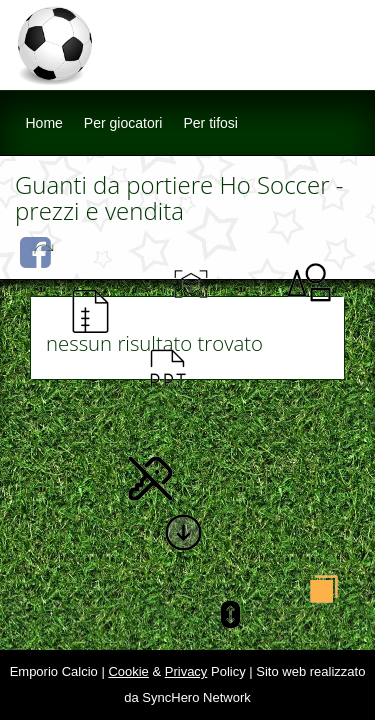  Describe the element at coordinates (324, 589) in the screenshot. I see `copy to clipboard` at that location.